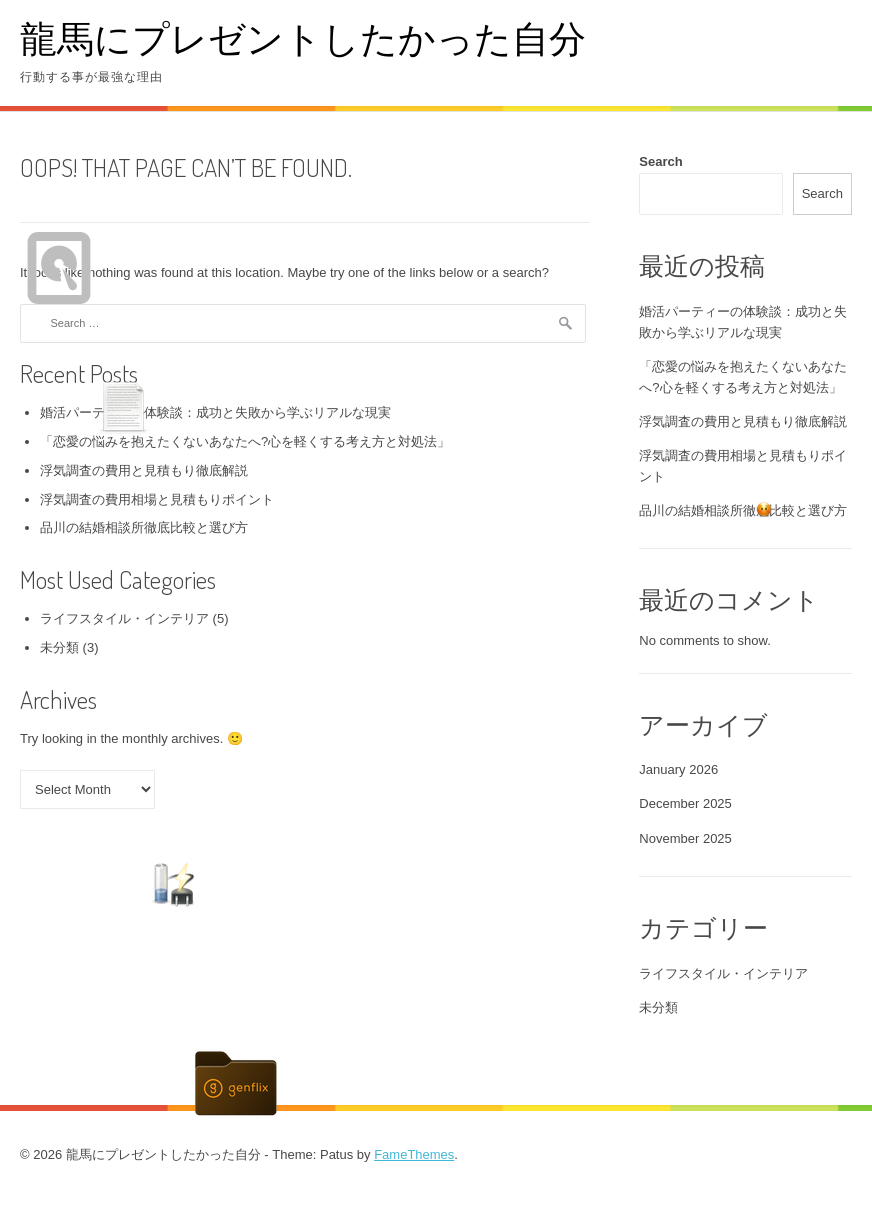  What do you see at coordinates (235, 1085) in the screenshot?
I see `open genflix media folder` at bounding box center [235, 1085].